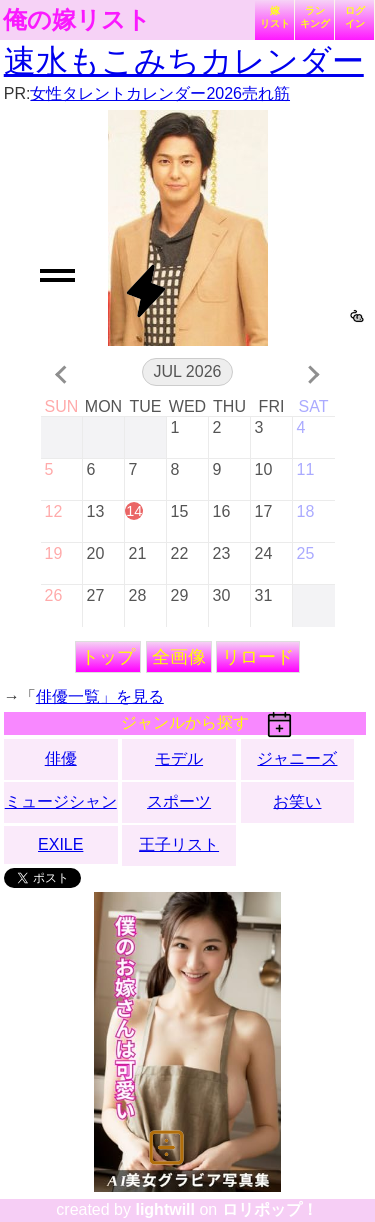 This screenshot has width=375, height=1222. Describe the element at coordinates (166, 1147) in the screenshot. I see `perform division calculation` at that location.